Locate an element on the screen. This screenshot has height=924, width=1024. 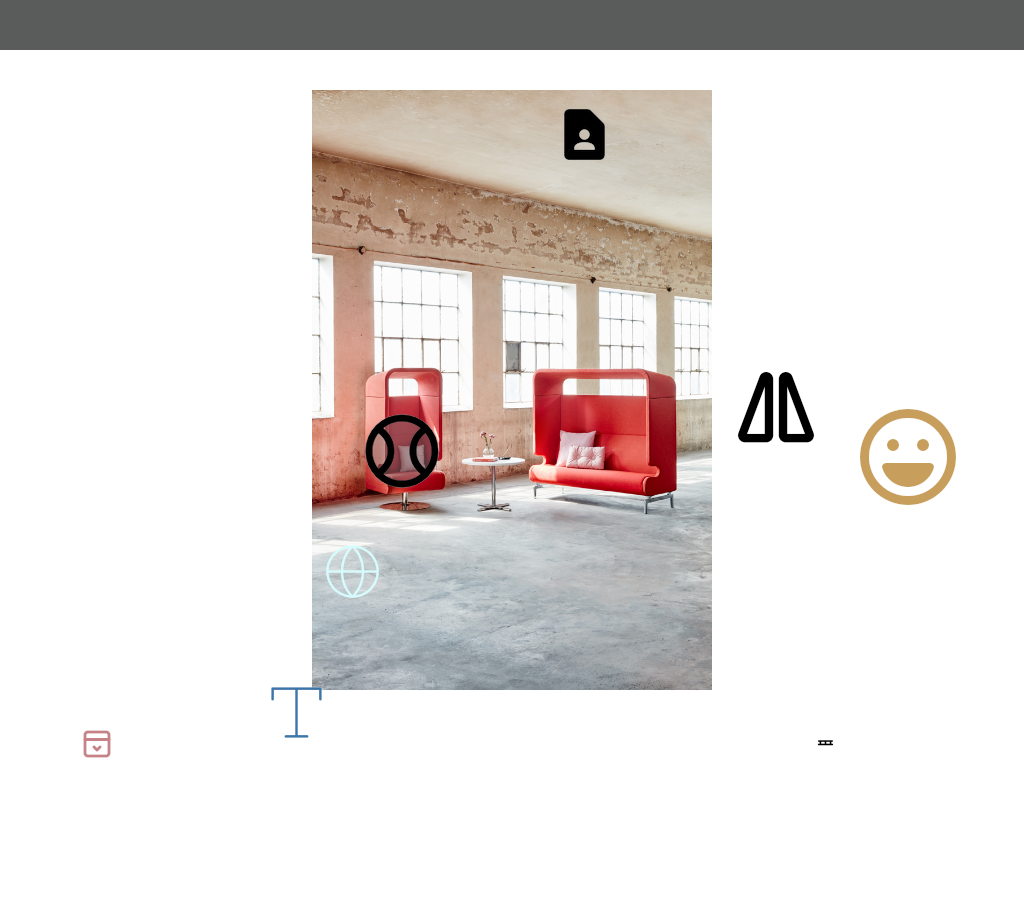
switch to global or worldwide view is located at coordinates (352, 571).